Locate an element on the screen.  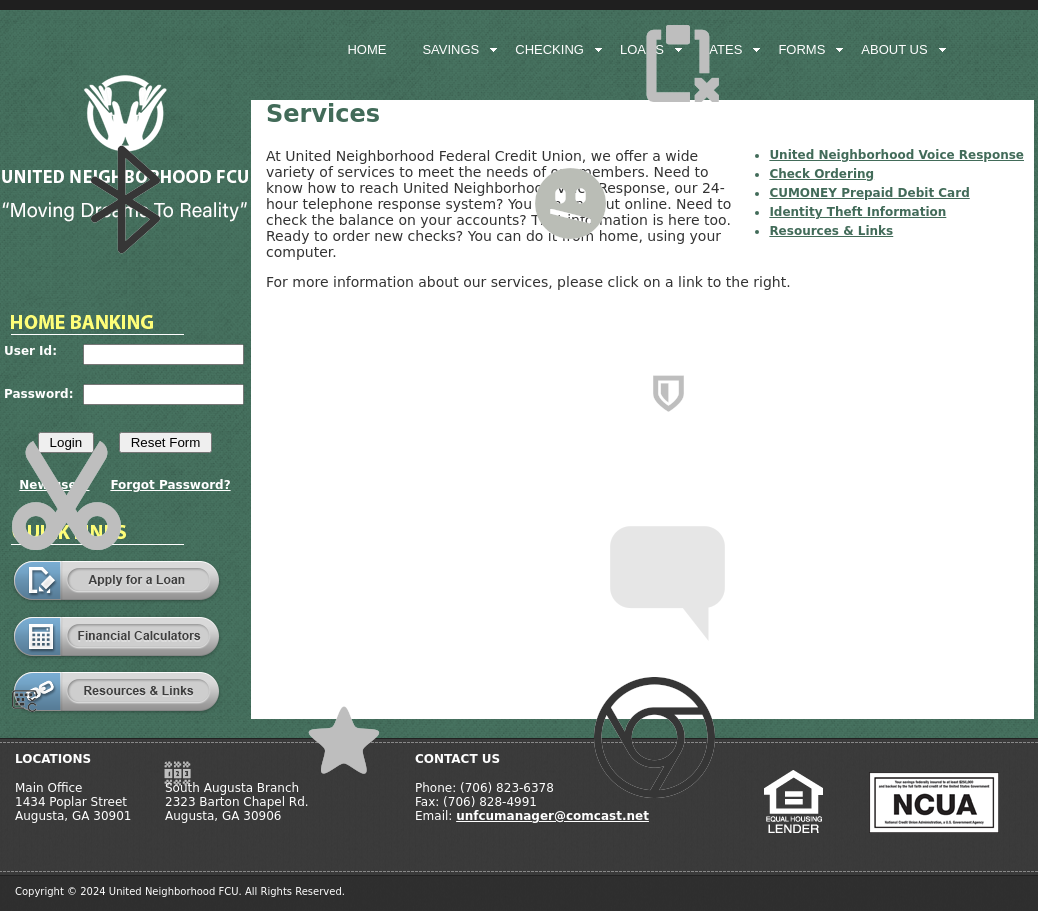
open google chrome browser is located at coordinates (654, 737).